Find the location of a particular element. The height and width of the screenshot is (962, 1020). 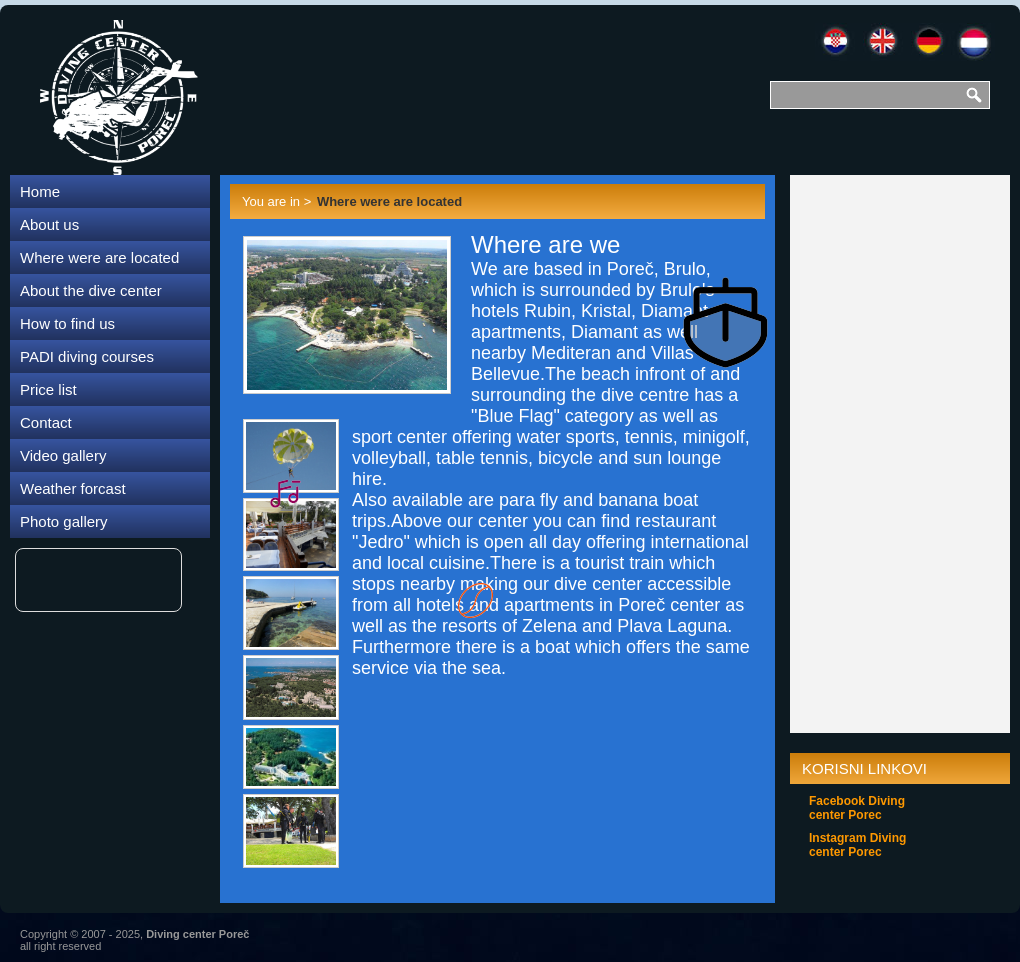

browse coffee shop locations is located at coordinates (475, 600).